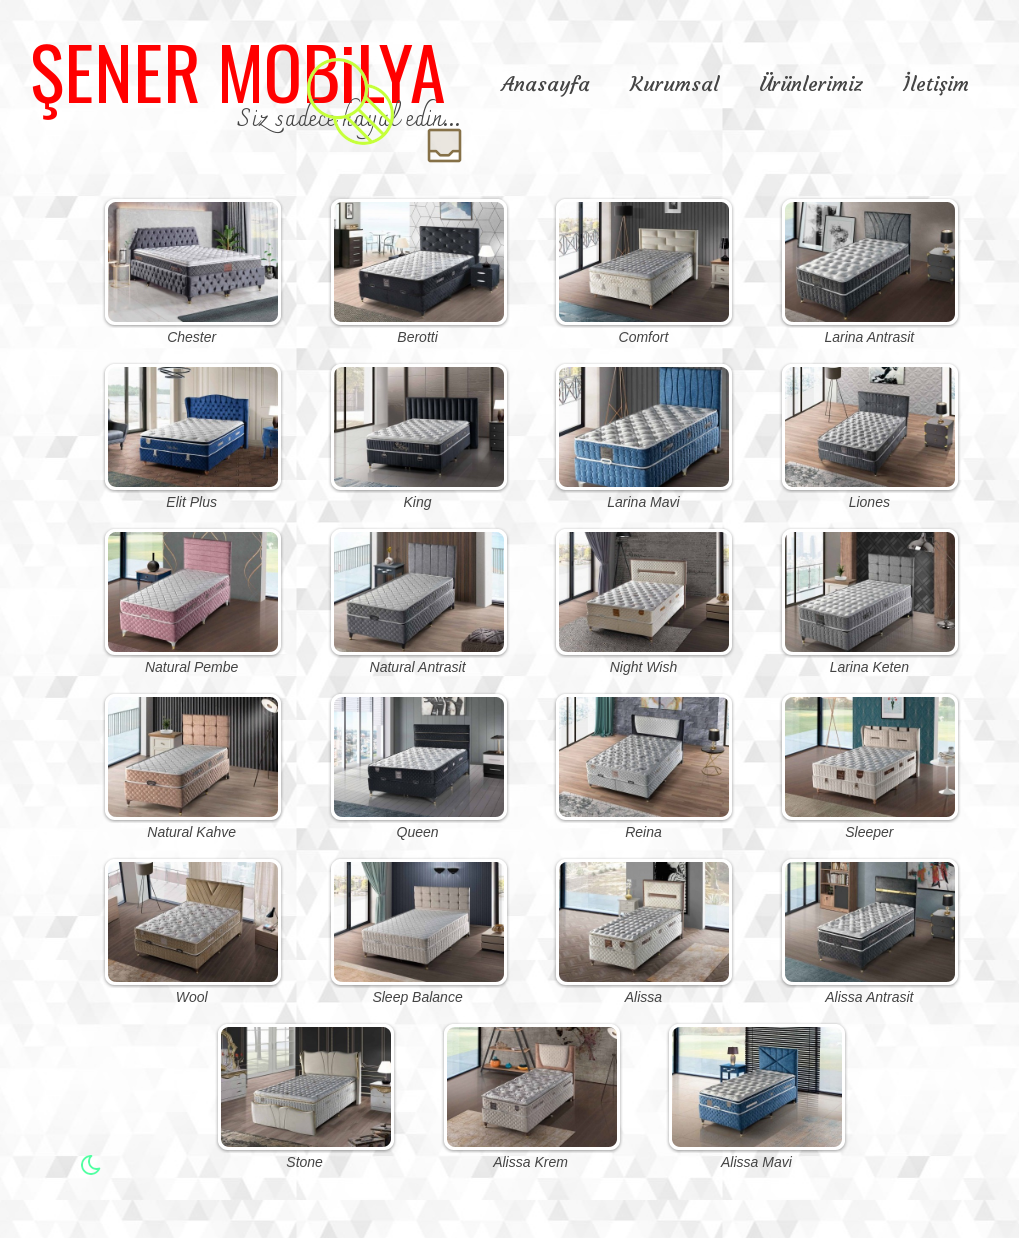 This screenshot has width=1019, height=1238. What do you see at coordinates (444, 145) in the screenshot?
I see `view inbox or incoming items` at bounding box center [444, 145].